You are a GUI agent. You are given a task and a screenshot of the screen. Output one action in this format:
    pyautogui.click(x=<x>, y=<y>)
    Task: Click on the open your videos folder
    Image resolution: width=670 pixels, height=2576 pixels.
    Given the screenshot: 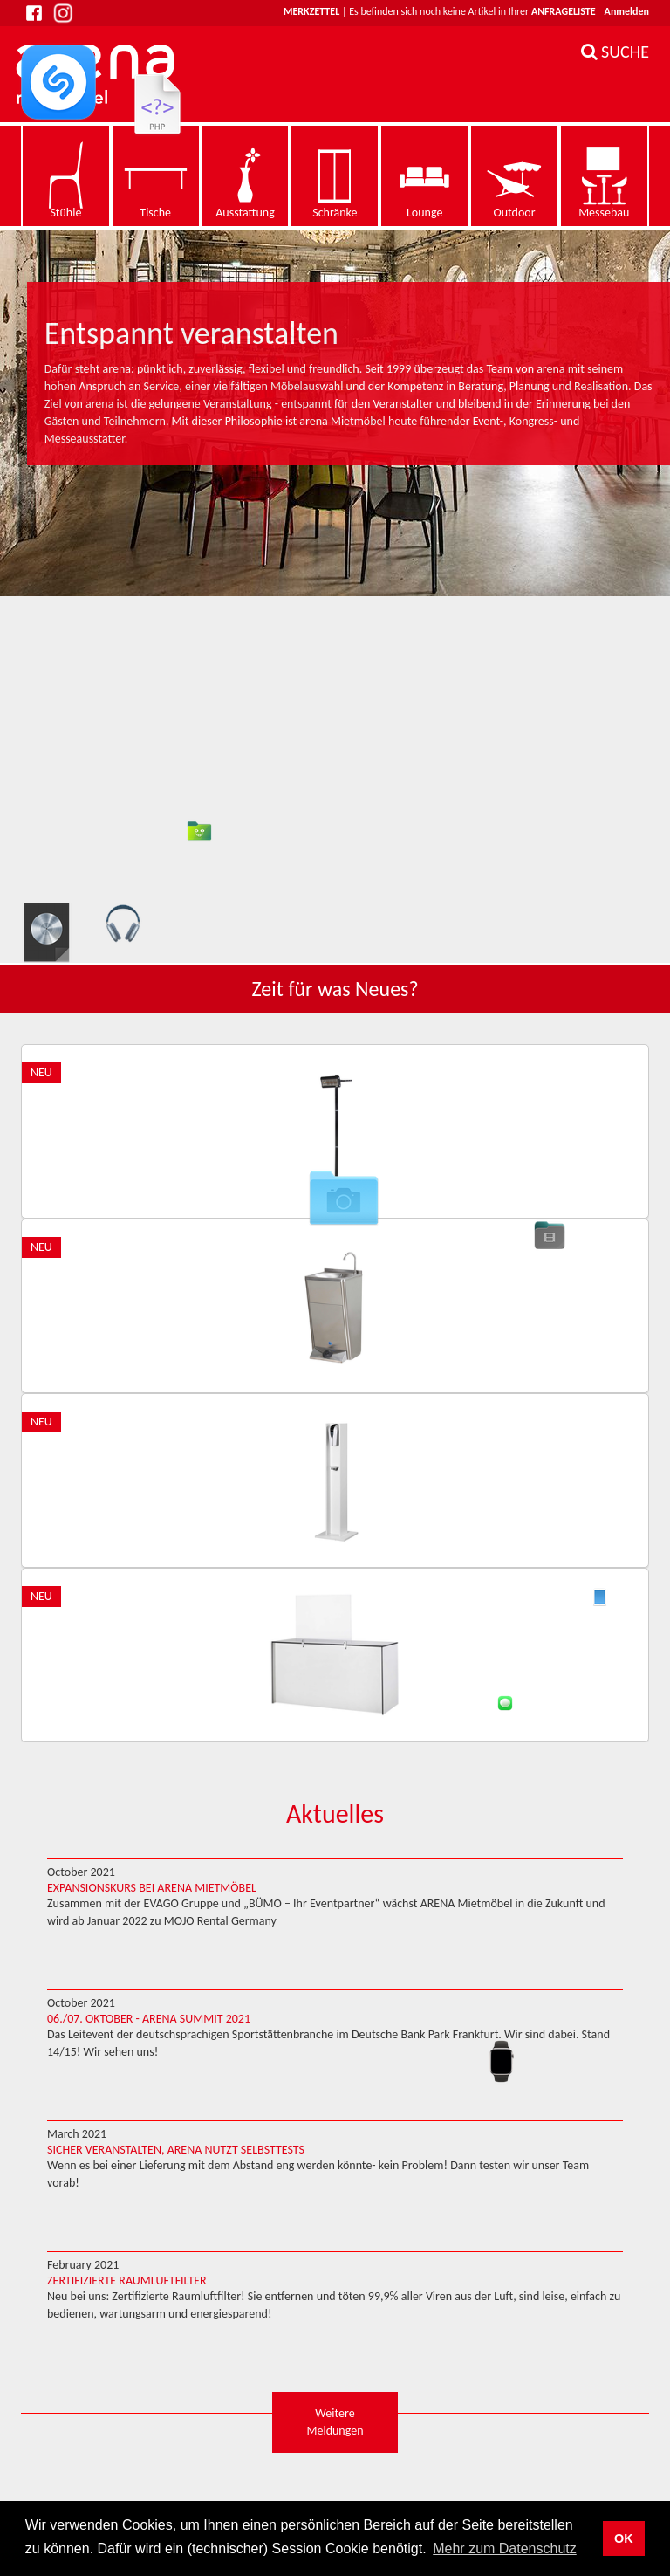 What is the action you would take?
    pyautogui.click(x=550, y=1235)
    